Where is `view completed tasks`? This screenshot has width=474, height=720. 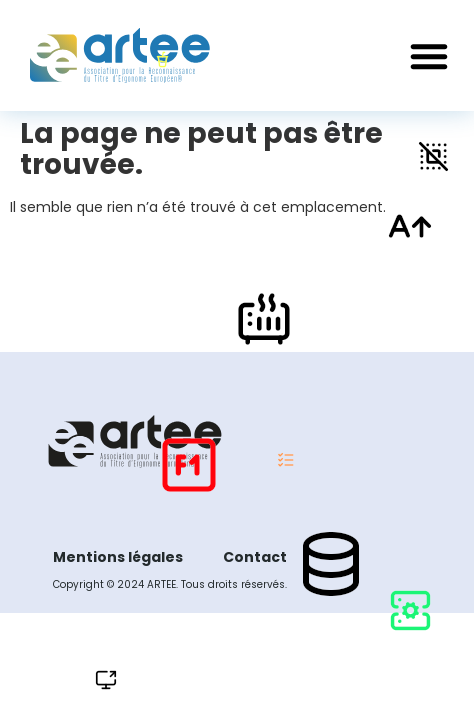
view completed tasks is located at coordinates (286, 460).